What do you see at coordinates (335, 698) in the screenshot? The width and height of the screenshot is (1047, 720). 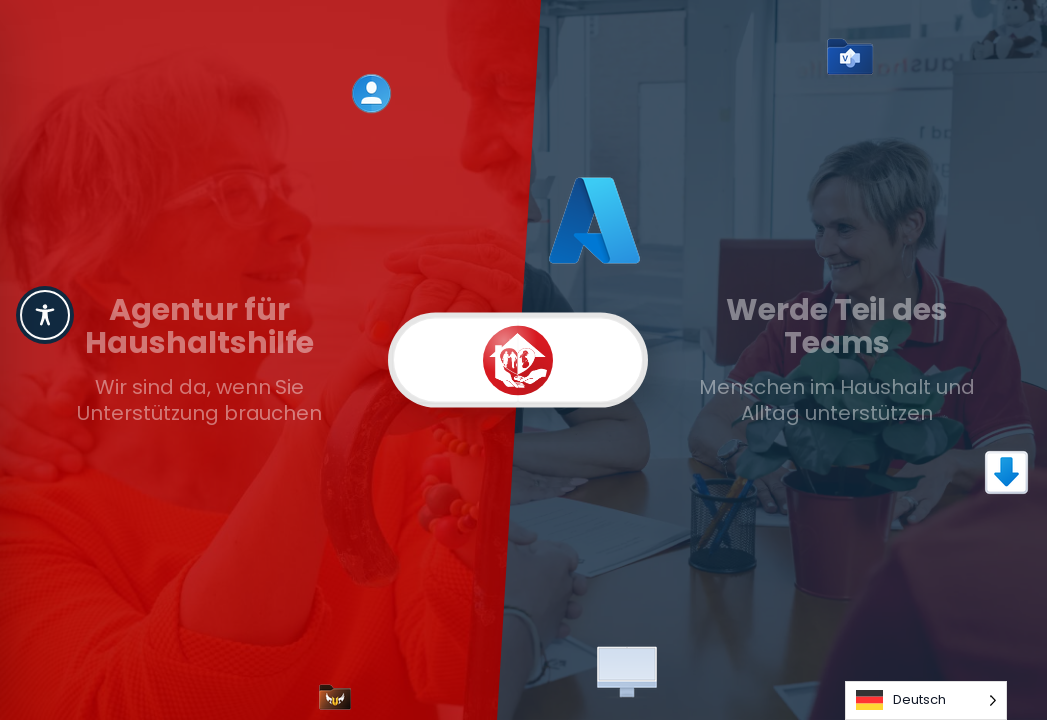 I see `open asus tuf gaming files folder` at bounding box center [335, 698].